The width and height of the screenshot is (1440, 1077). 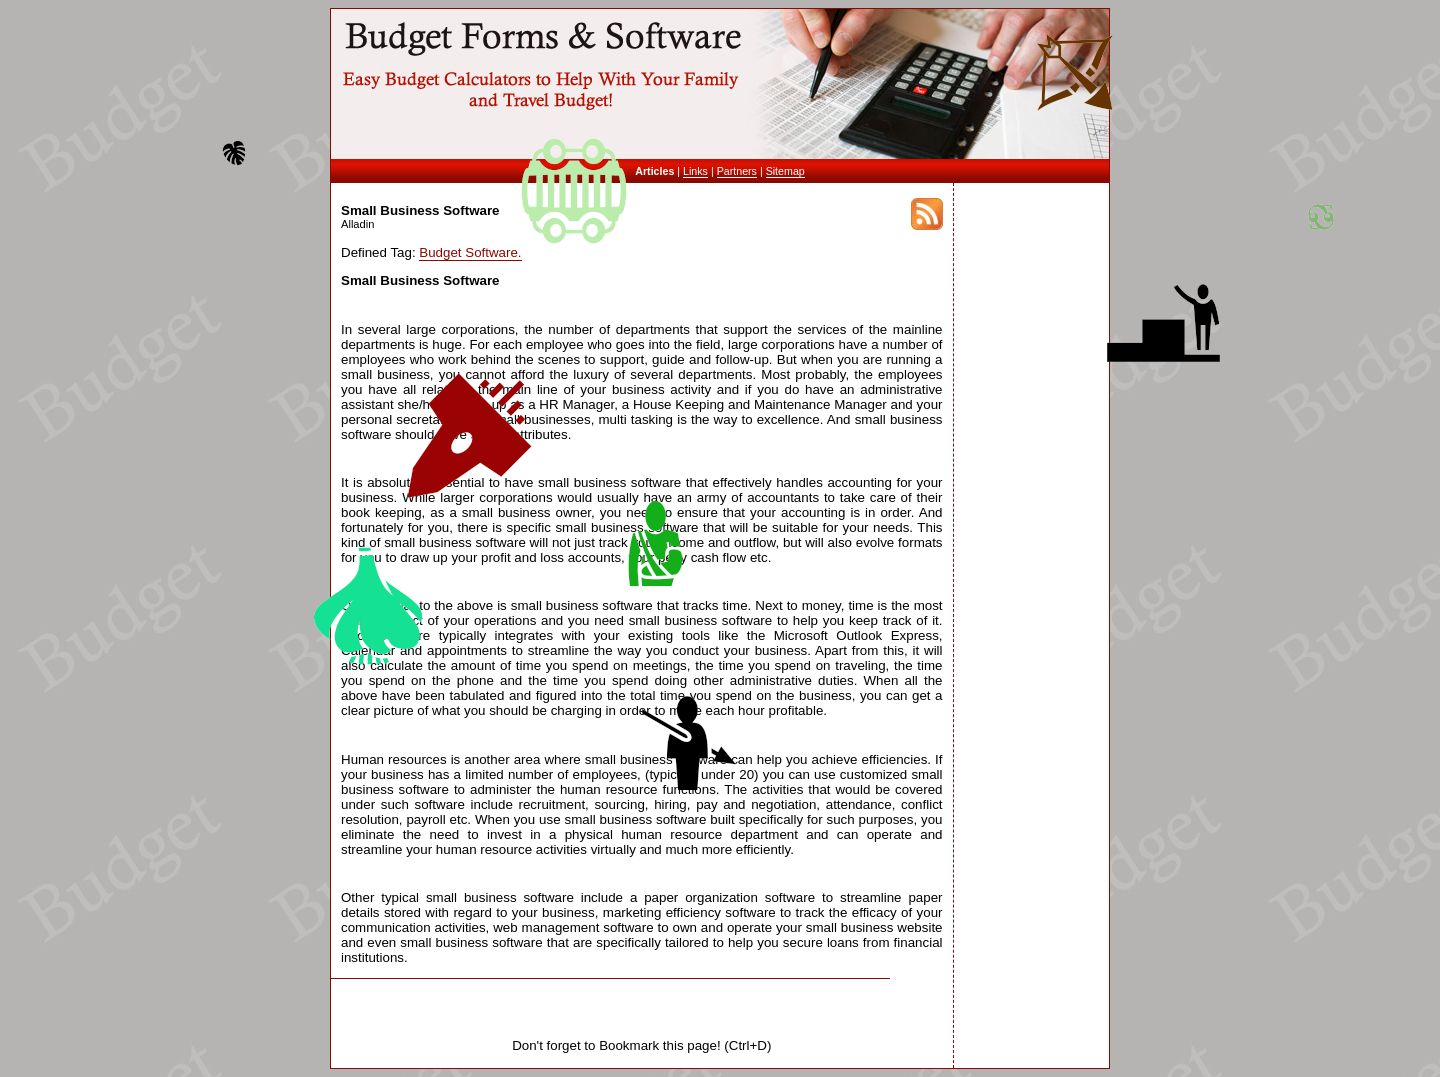 What do you see at coordinates (689, 743) in the screenshot?
I see `indicates a piercing or stabbing attack in a game` at bounding box center [689, 743].